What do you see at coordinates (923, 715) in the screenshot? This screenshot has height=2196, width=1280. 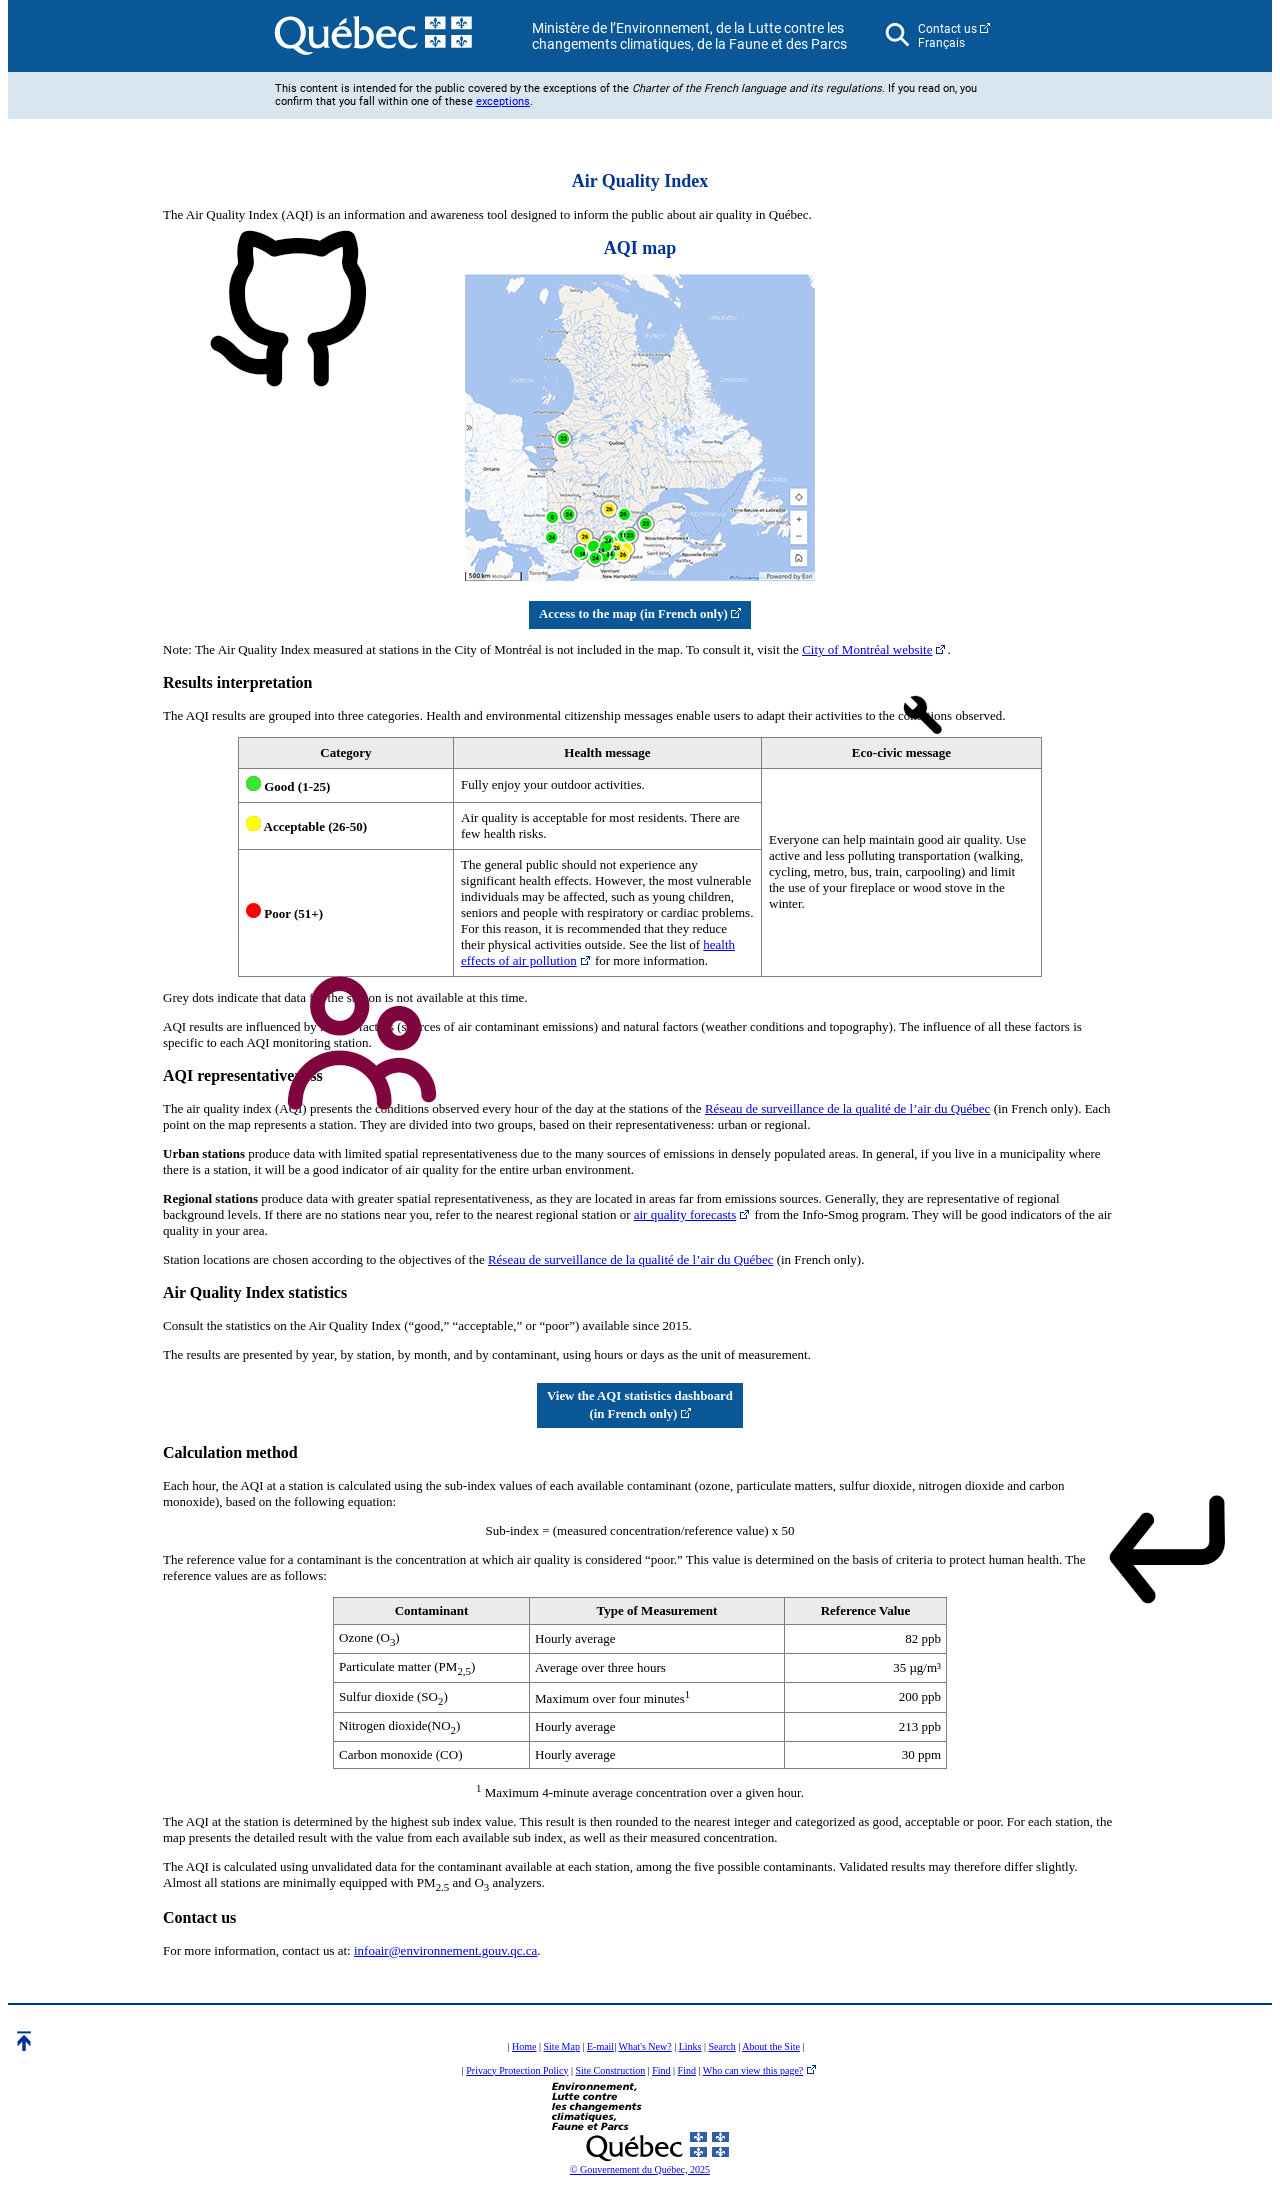 I see `access settings or configuration options` at bounding box center [923, 715].